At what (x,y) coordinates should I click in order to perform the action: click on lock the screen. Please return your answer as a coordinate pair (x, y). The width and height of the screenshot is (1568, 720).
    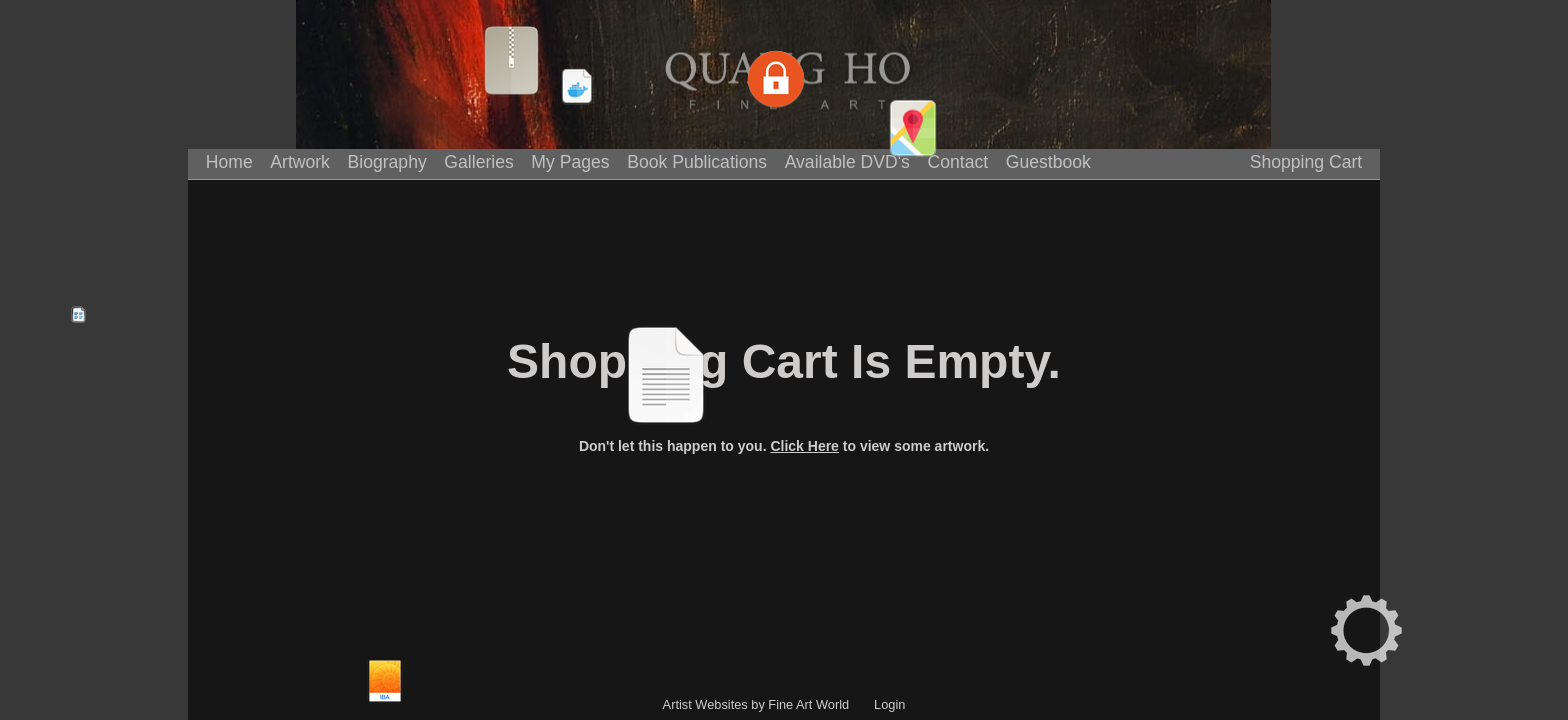
    Looking at the image, I should click on (776, 79).